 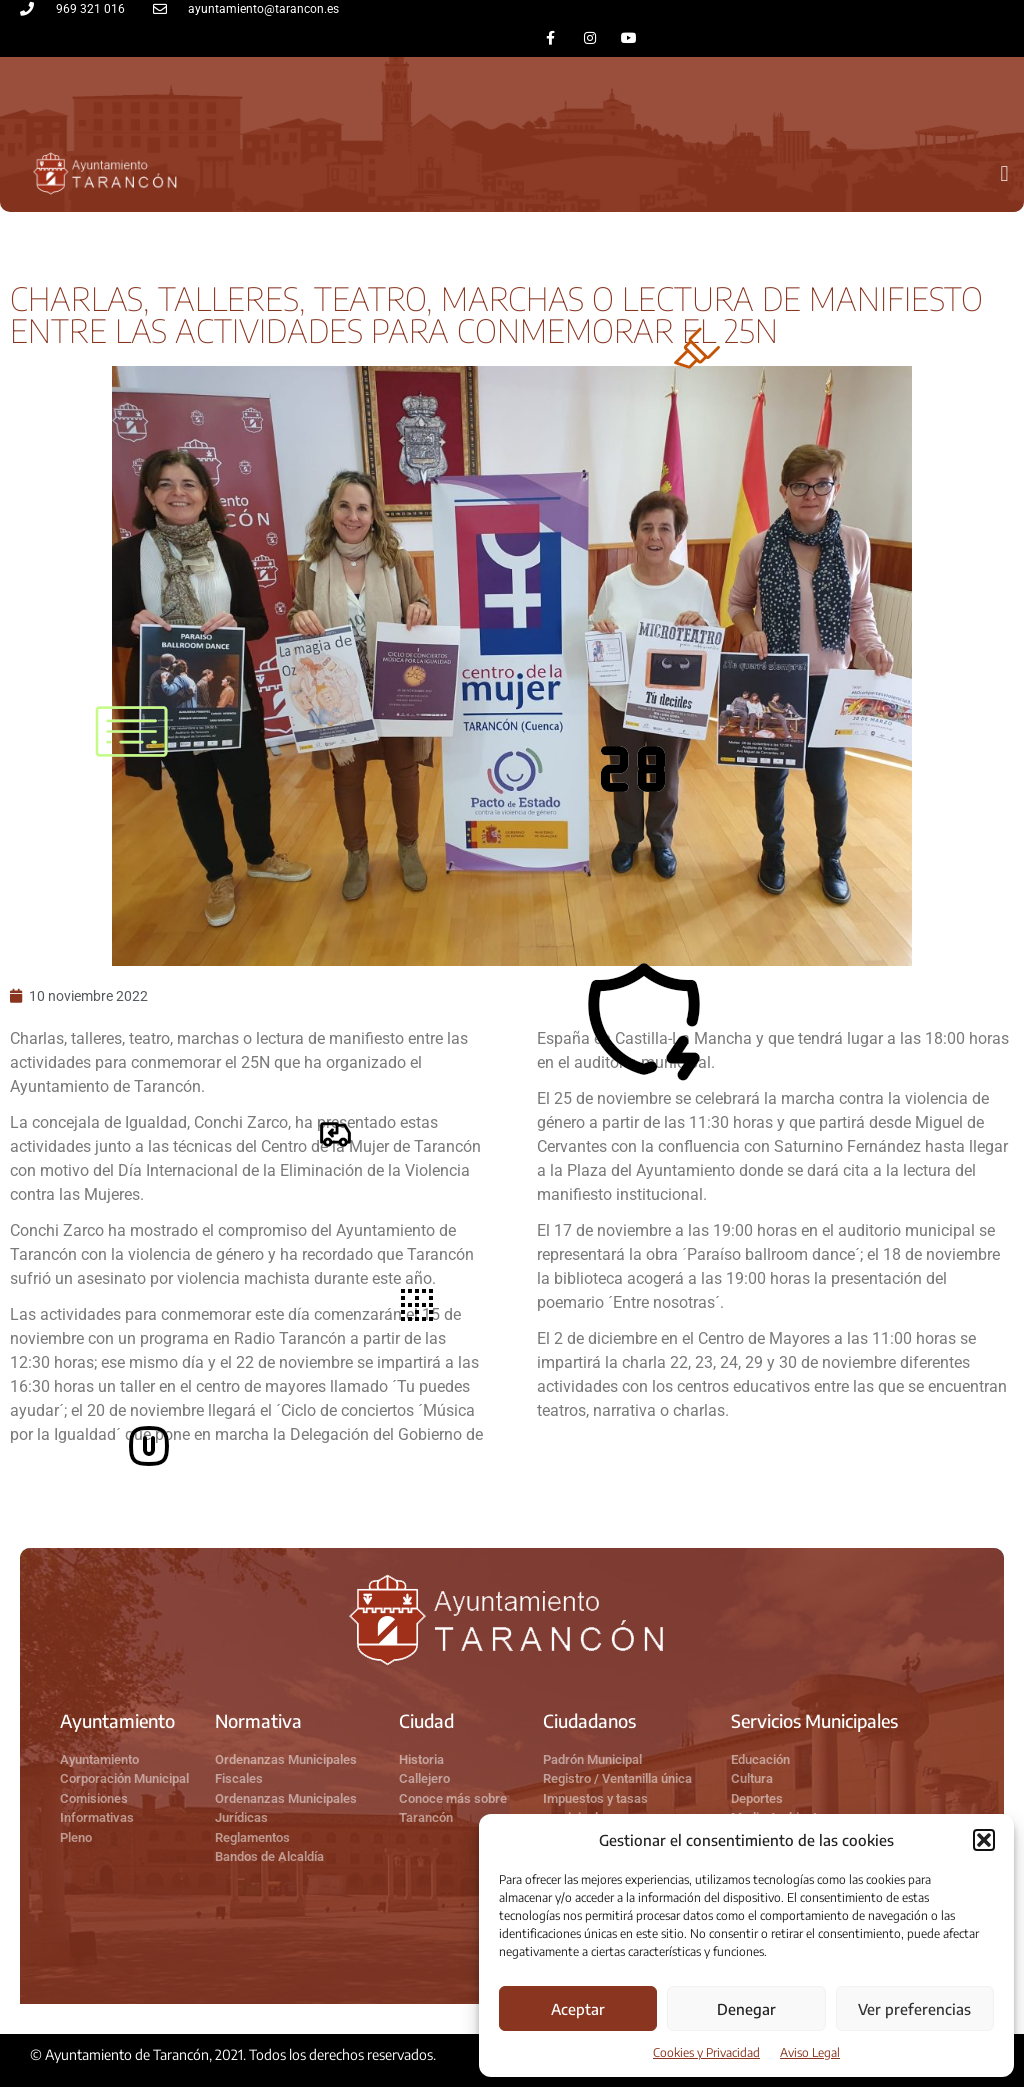 I want to click on highlight or mark selected text, so click(x=695, y=350).